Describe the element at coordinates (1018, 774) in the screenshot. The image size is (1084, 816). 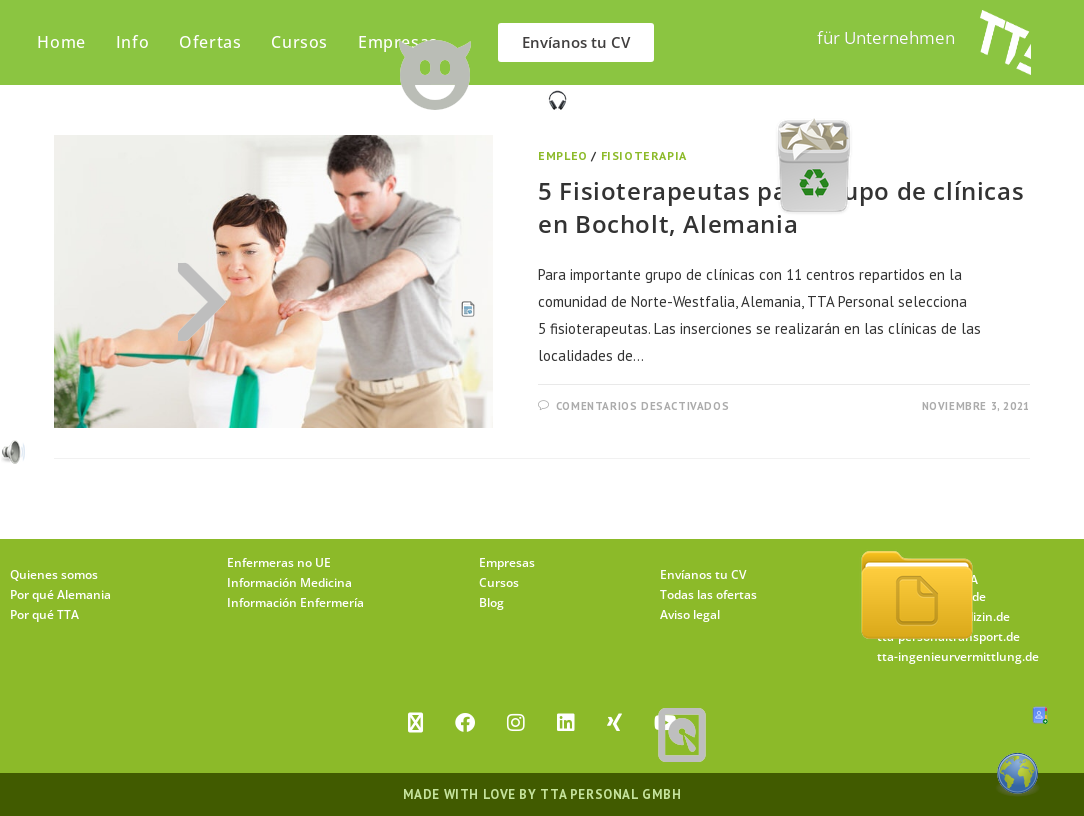
I see `indicates web or internet content` at that location.